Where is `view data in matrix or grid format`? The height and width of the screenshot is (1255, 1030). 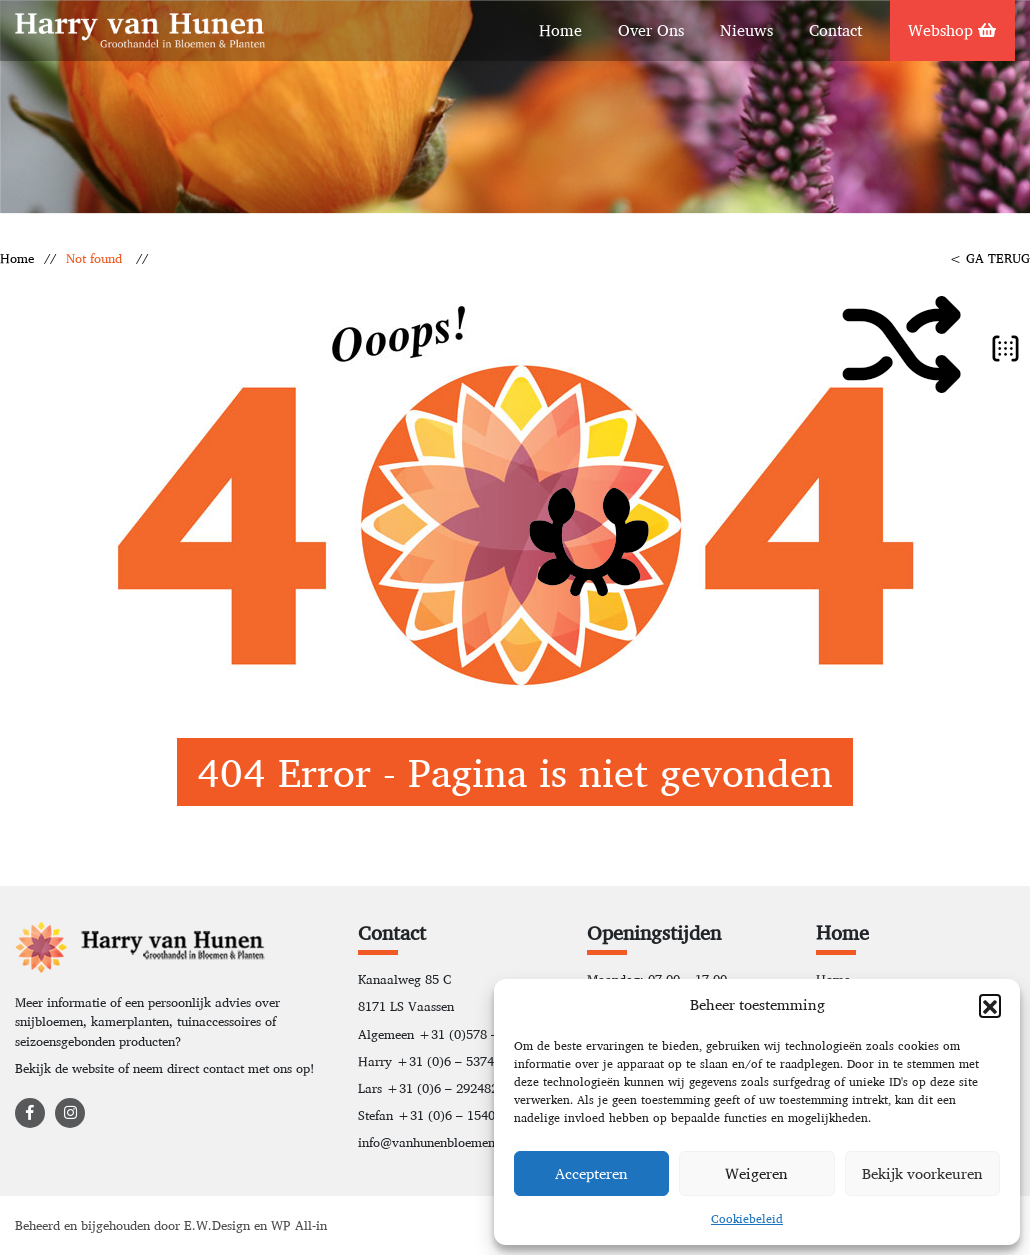
view data in matrix or grid format is located at coordinates (1005, 348).